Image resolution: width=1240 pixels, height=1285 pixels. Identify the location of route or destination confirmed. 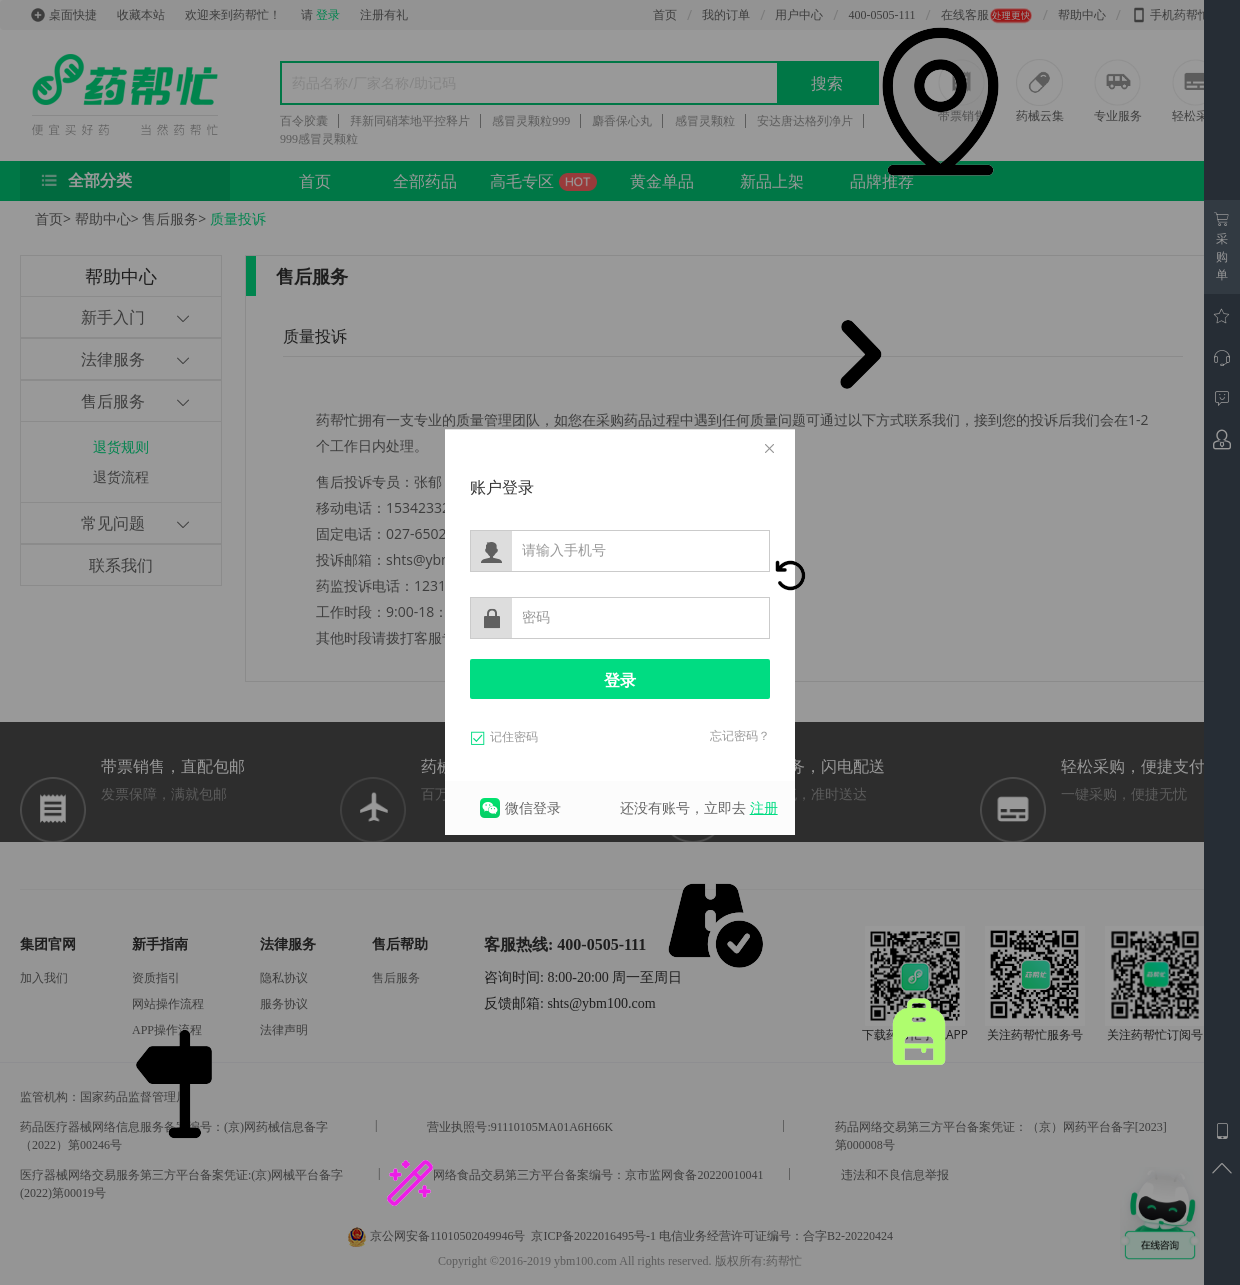
(710, 920).